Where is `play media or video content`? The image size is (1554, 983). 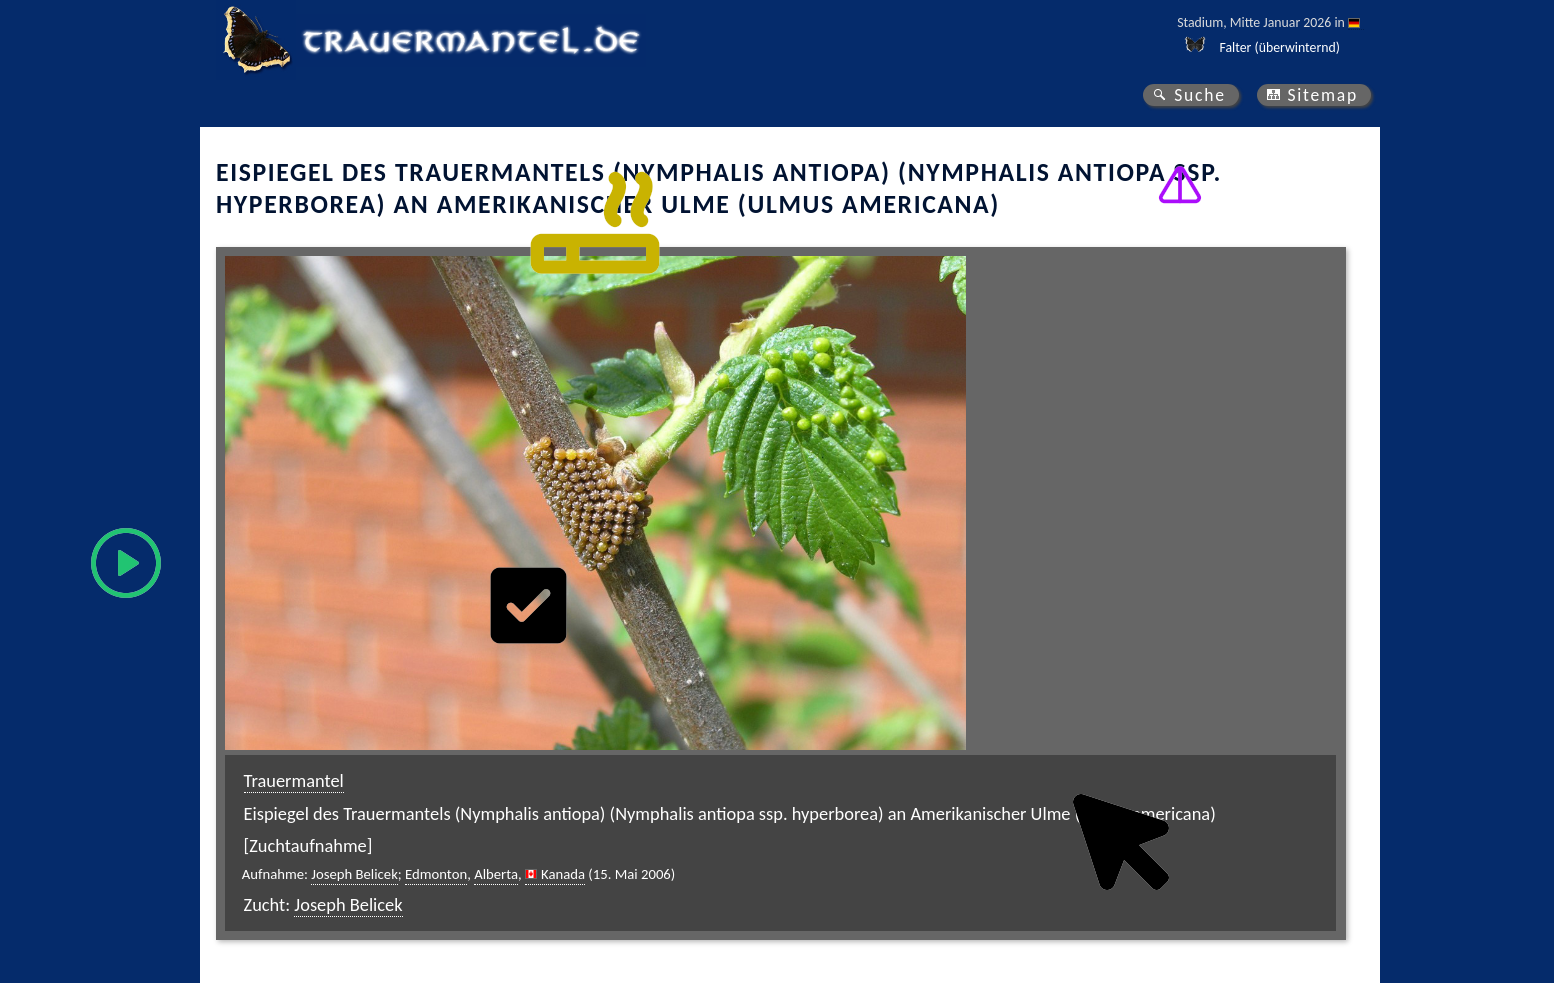
play media or video content is located at coordinates (126, 563).